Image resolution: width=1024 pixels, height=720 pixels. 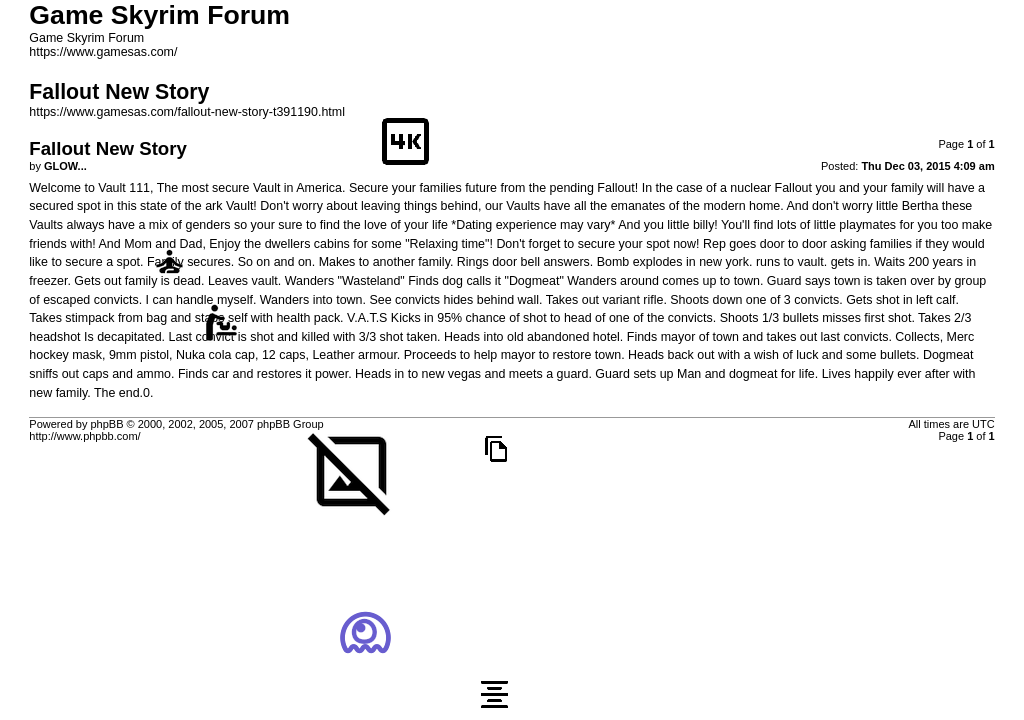 I want to click on switch to 4k video resolution, so click(x=405, y=141).